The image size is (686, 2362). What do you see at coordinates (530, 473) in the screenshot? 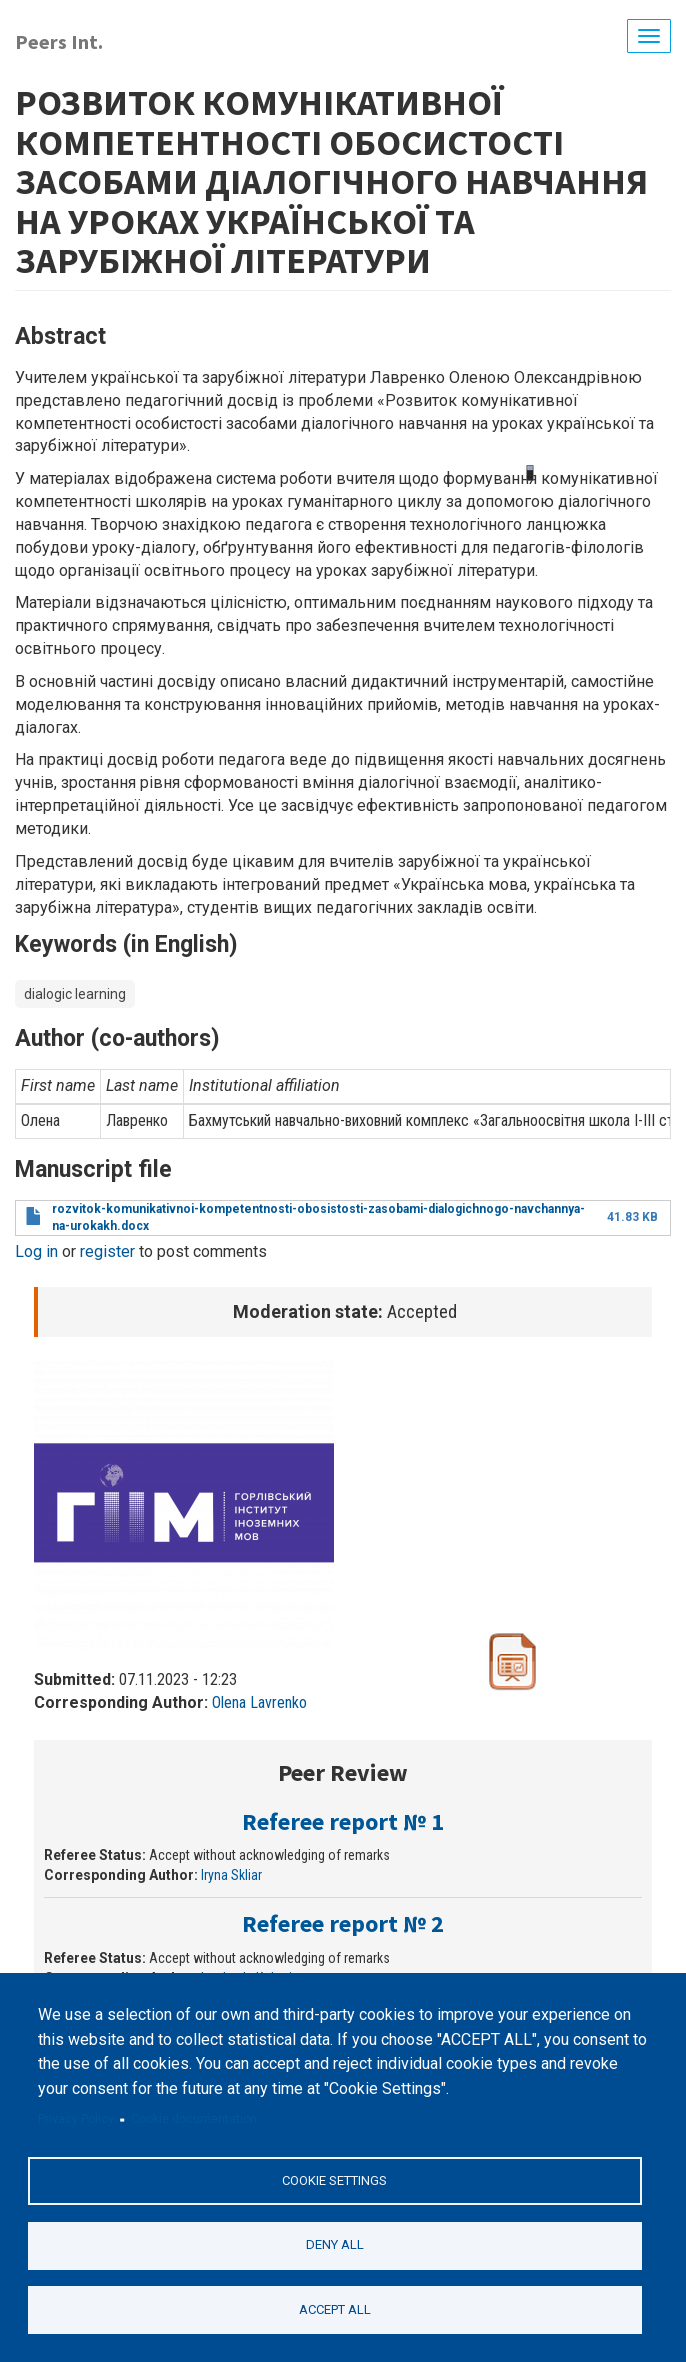
I see `iPod nano device connected` at bounding box center [530, 473].